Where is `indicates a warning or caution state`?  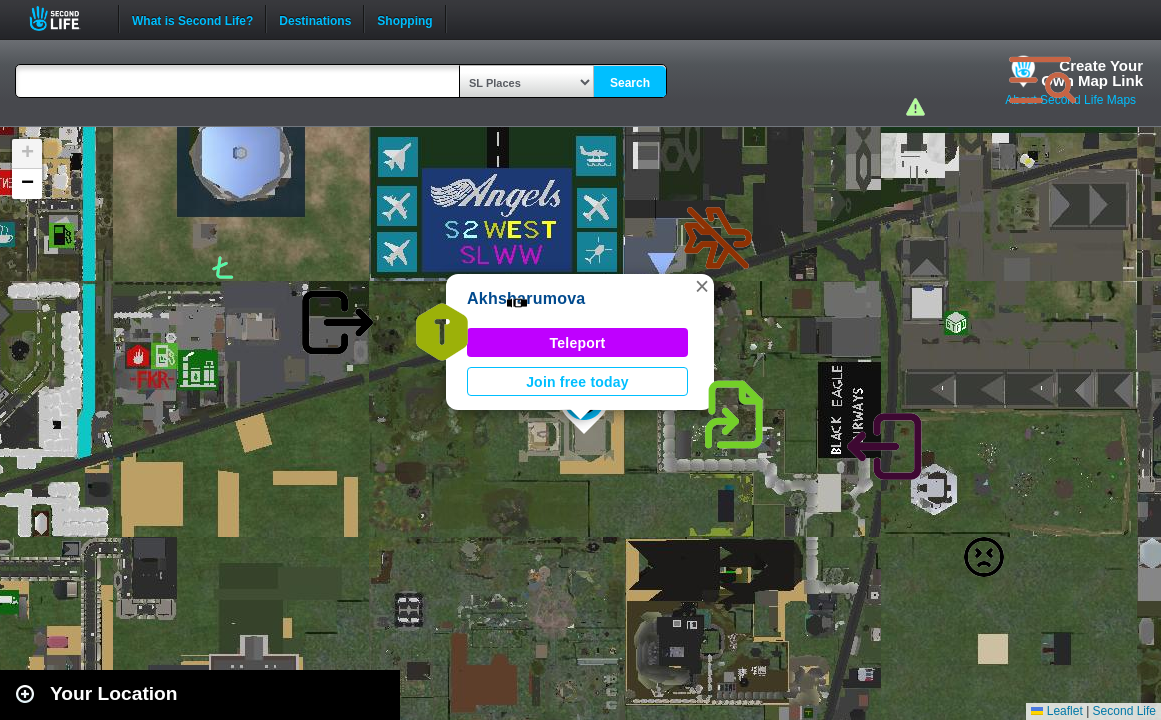 indicates a warning or caution state is located at coordinates (915, 107).